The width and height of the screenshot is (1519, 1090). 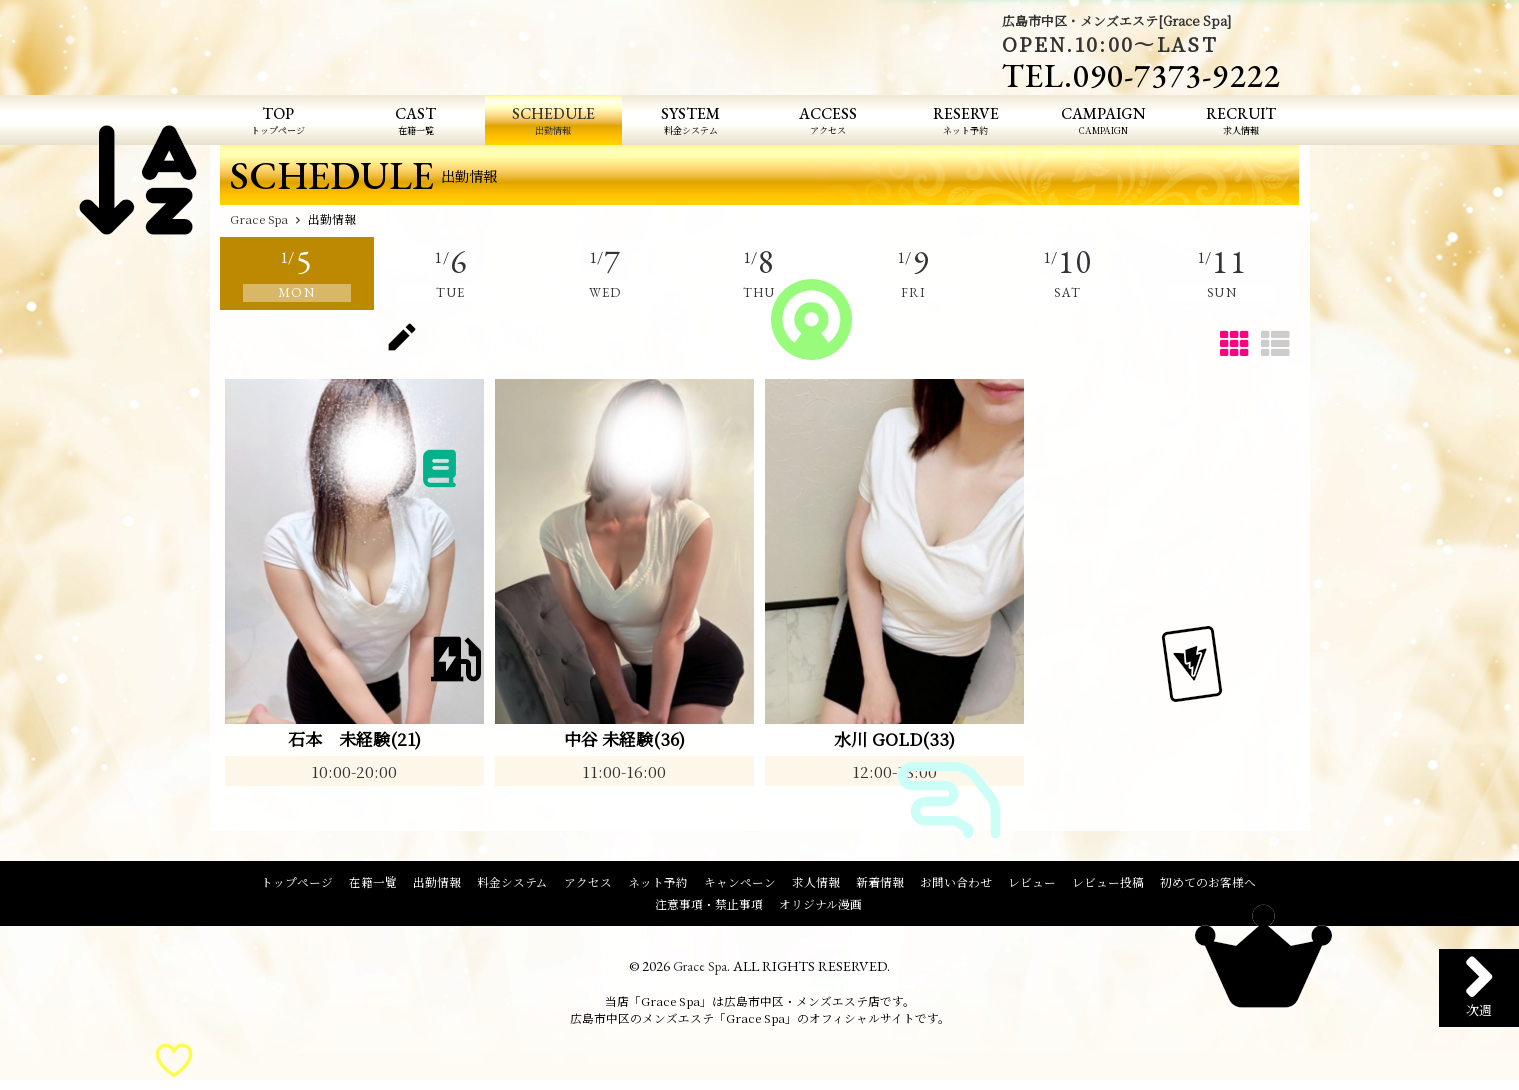 I want to click on open VitePress documentation site, so click(x=1192, y=664).